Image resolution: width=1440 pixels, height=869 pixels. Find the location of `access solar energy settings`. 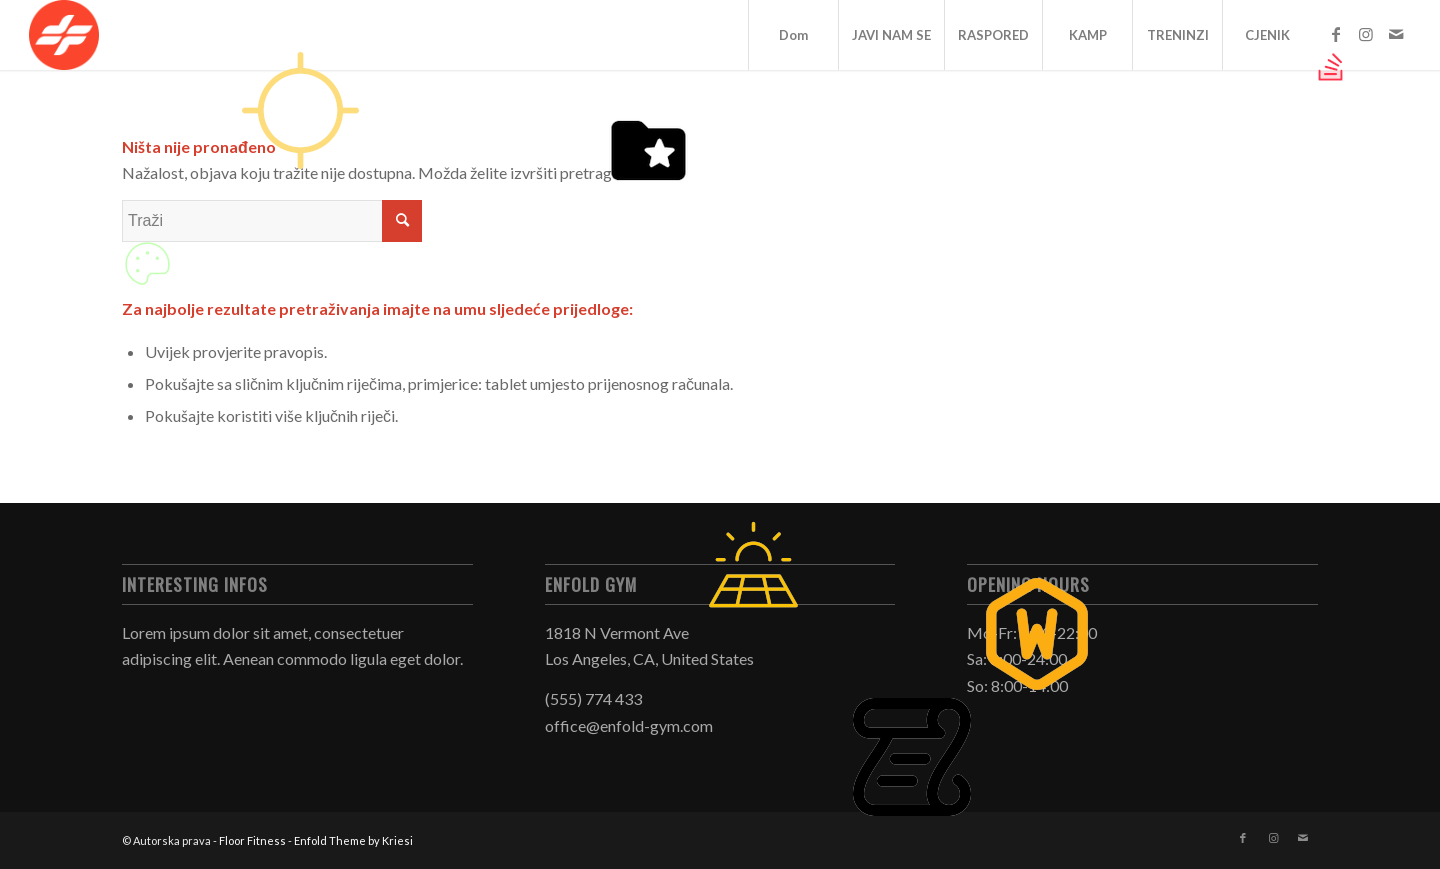

access solar energy settings is located at coordinates (753, 569).